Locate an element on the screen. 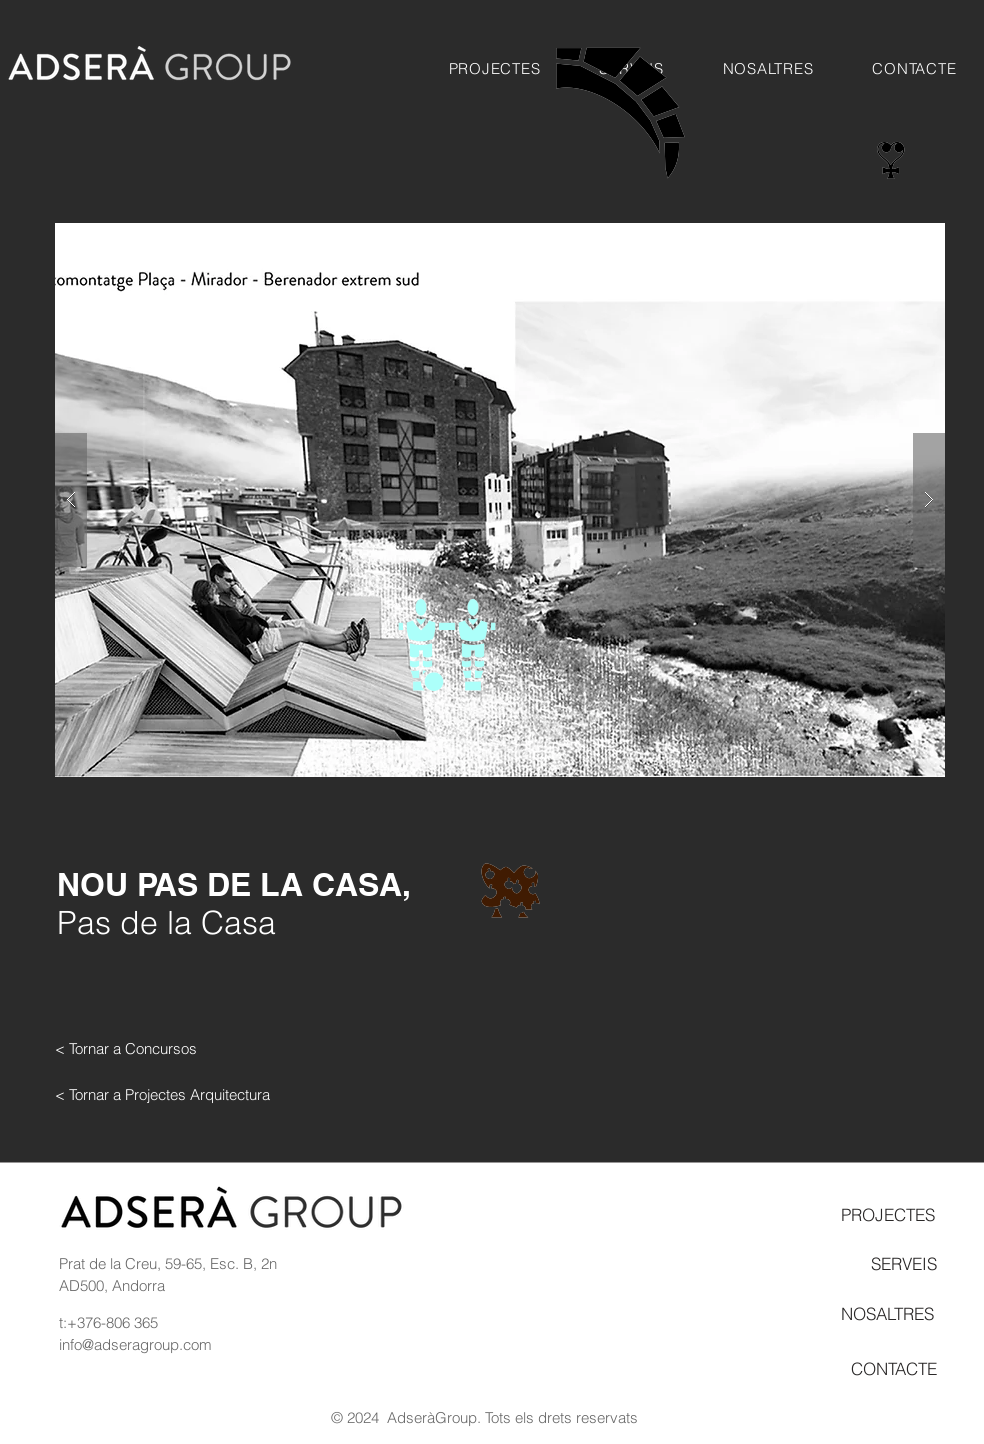 The width and height of the screenshot is (984, 1444). access foosball or table football game is located at coordinates (447, 645).